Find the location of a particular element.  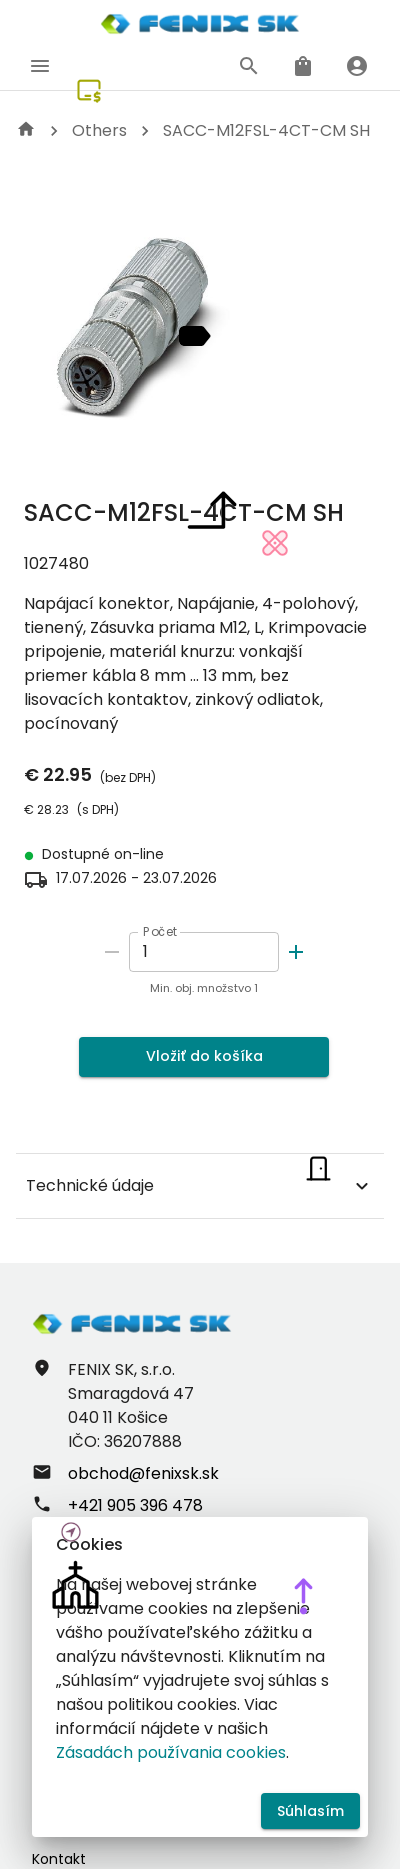

step out of current function in debugger is located at coordinates (303, 1596).